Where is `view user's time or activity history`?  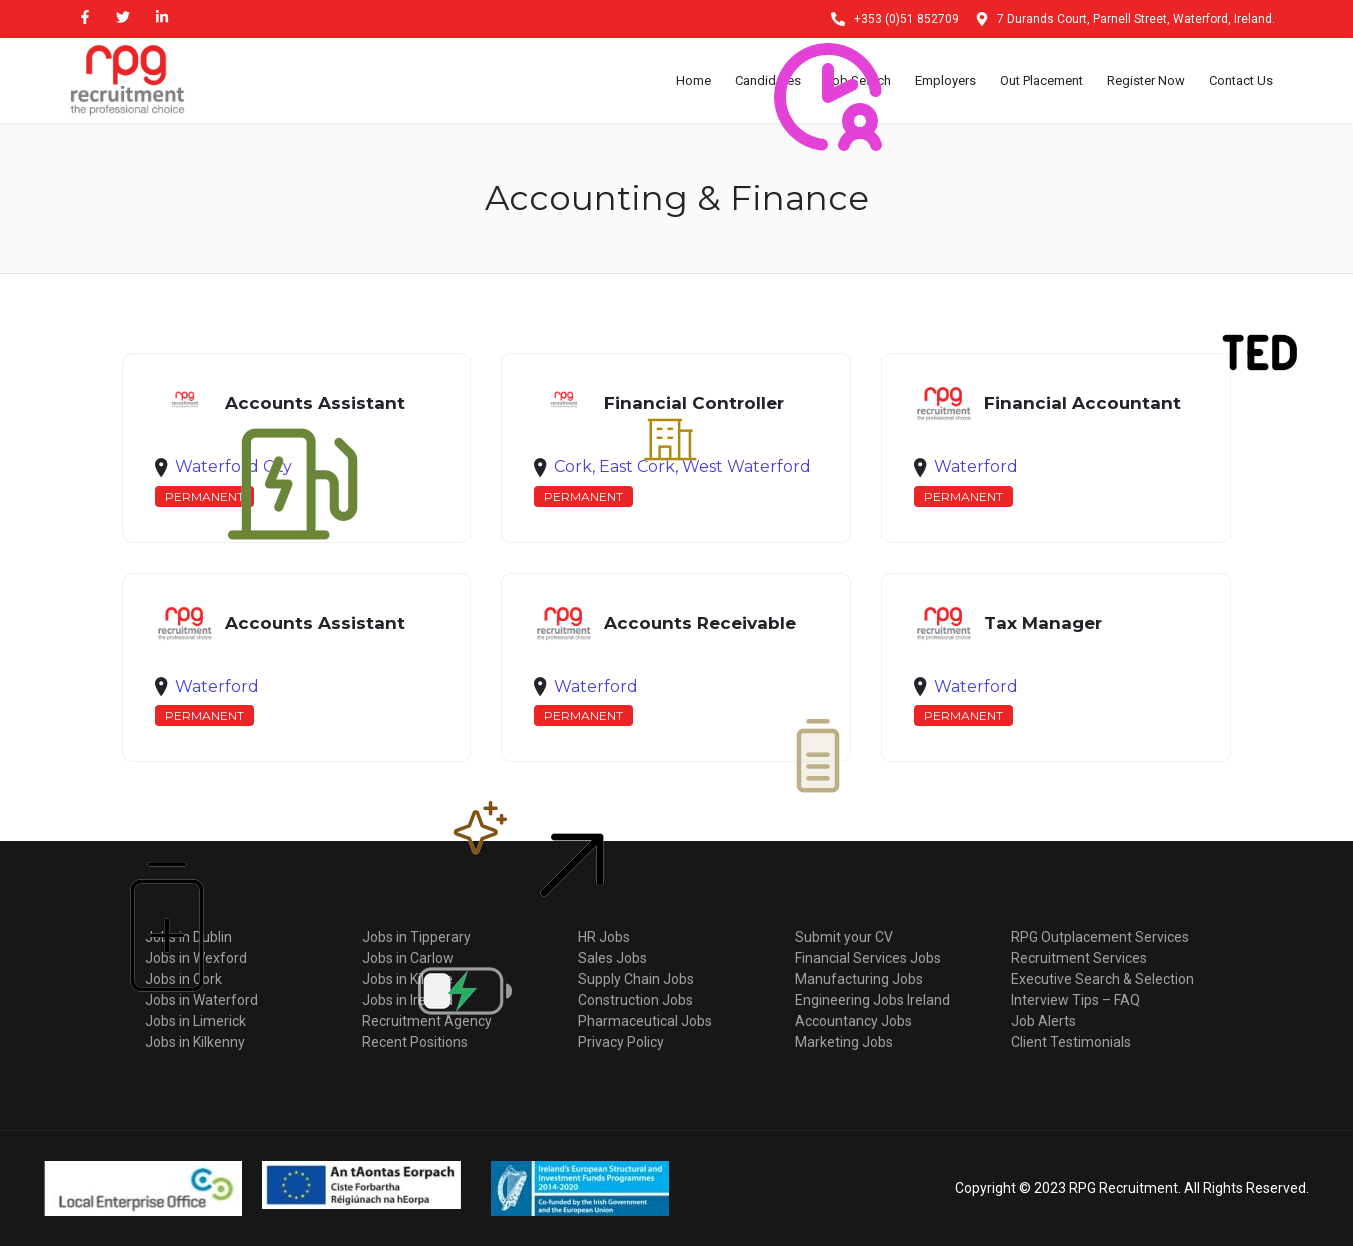
view user's time or activity history is located at coordinates (828, 97).